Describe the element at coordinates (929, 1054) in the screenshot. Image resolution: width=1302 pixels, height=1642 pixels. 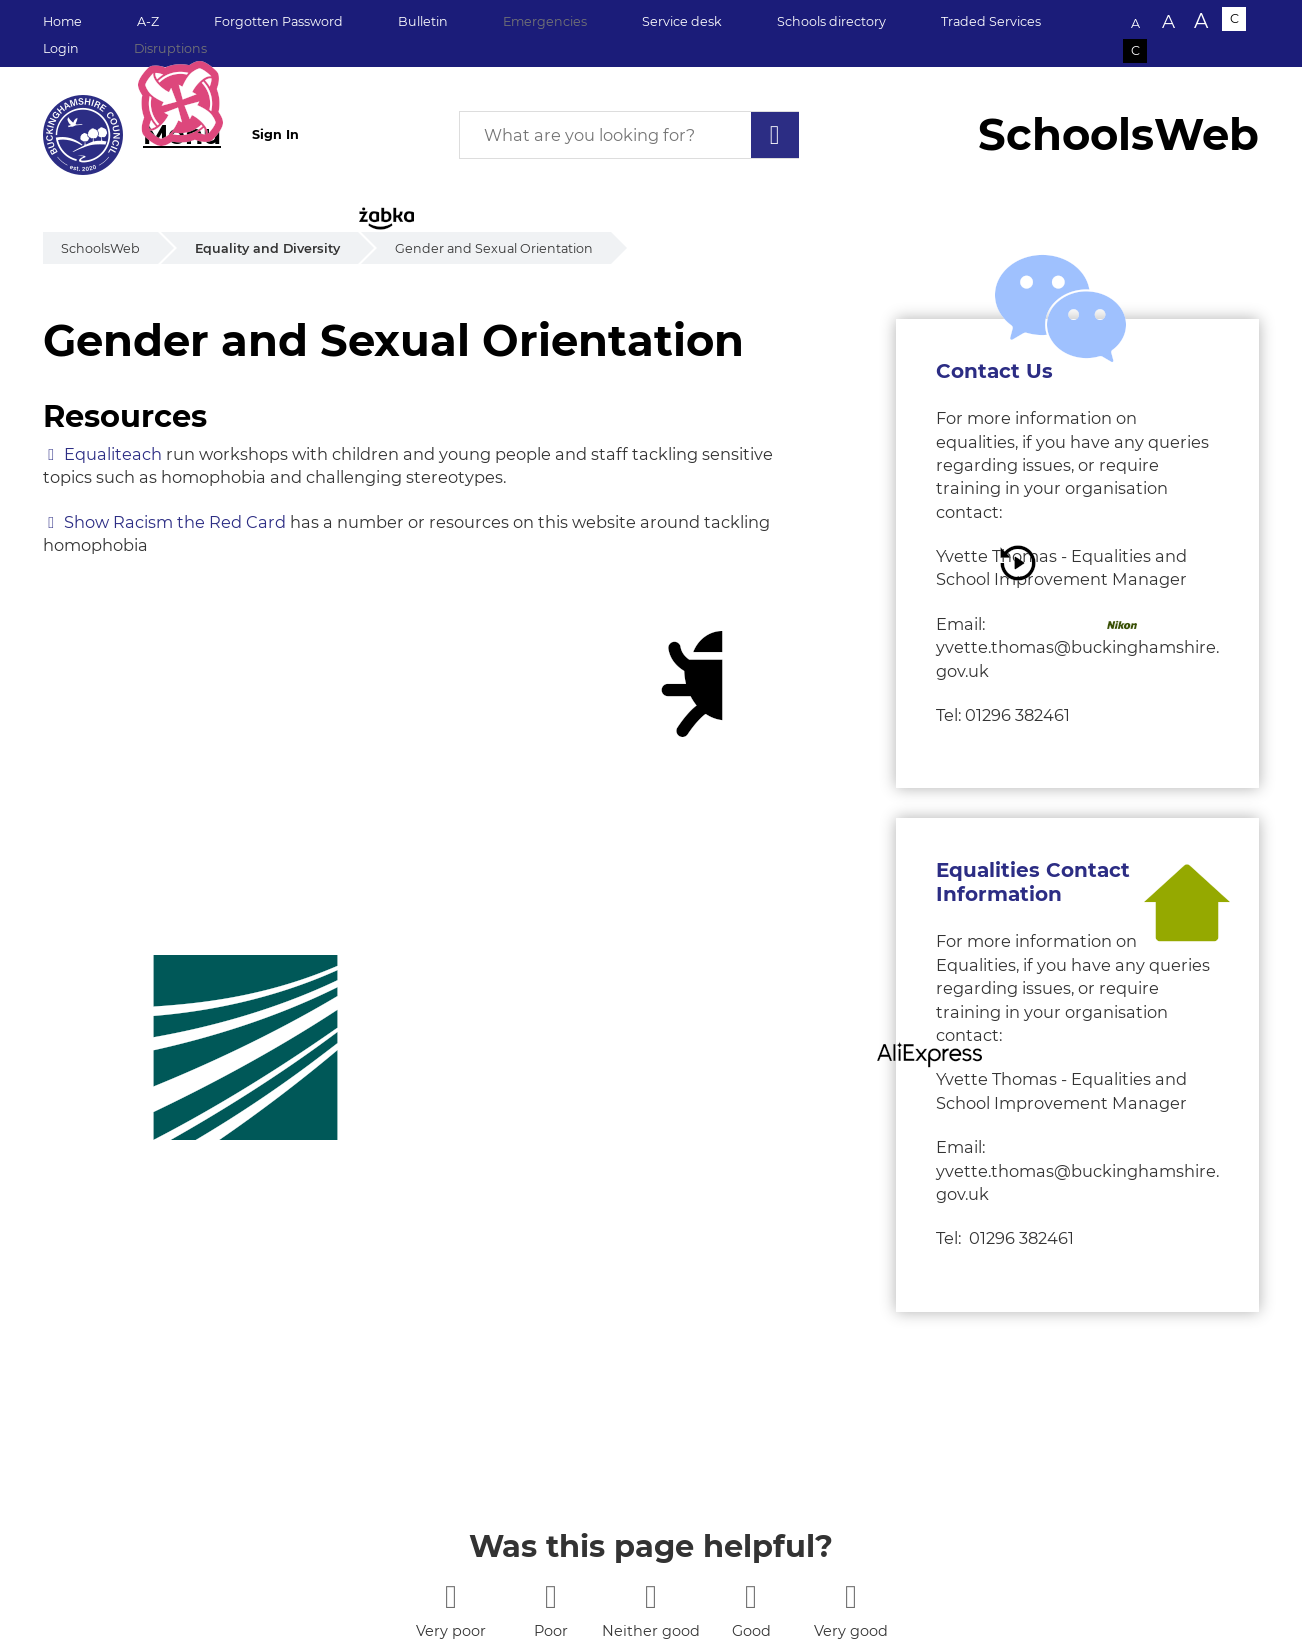
I see `open the AliExpress shopping app` at that location.